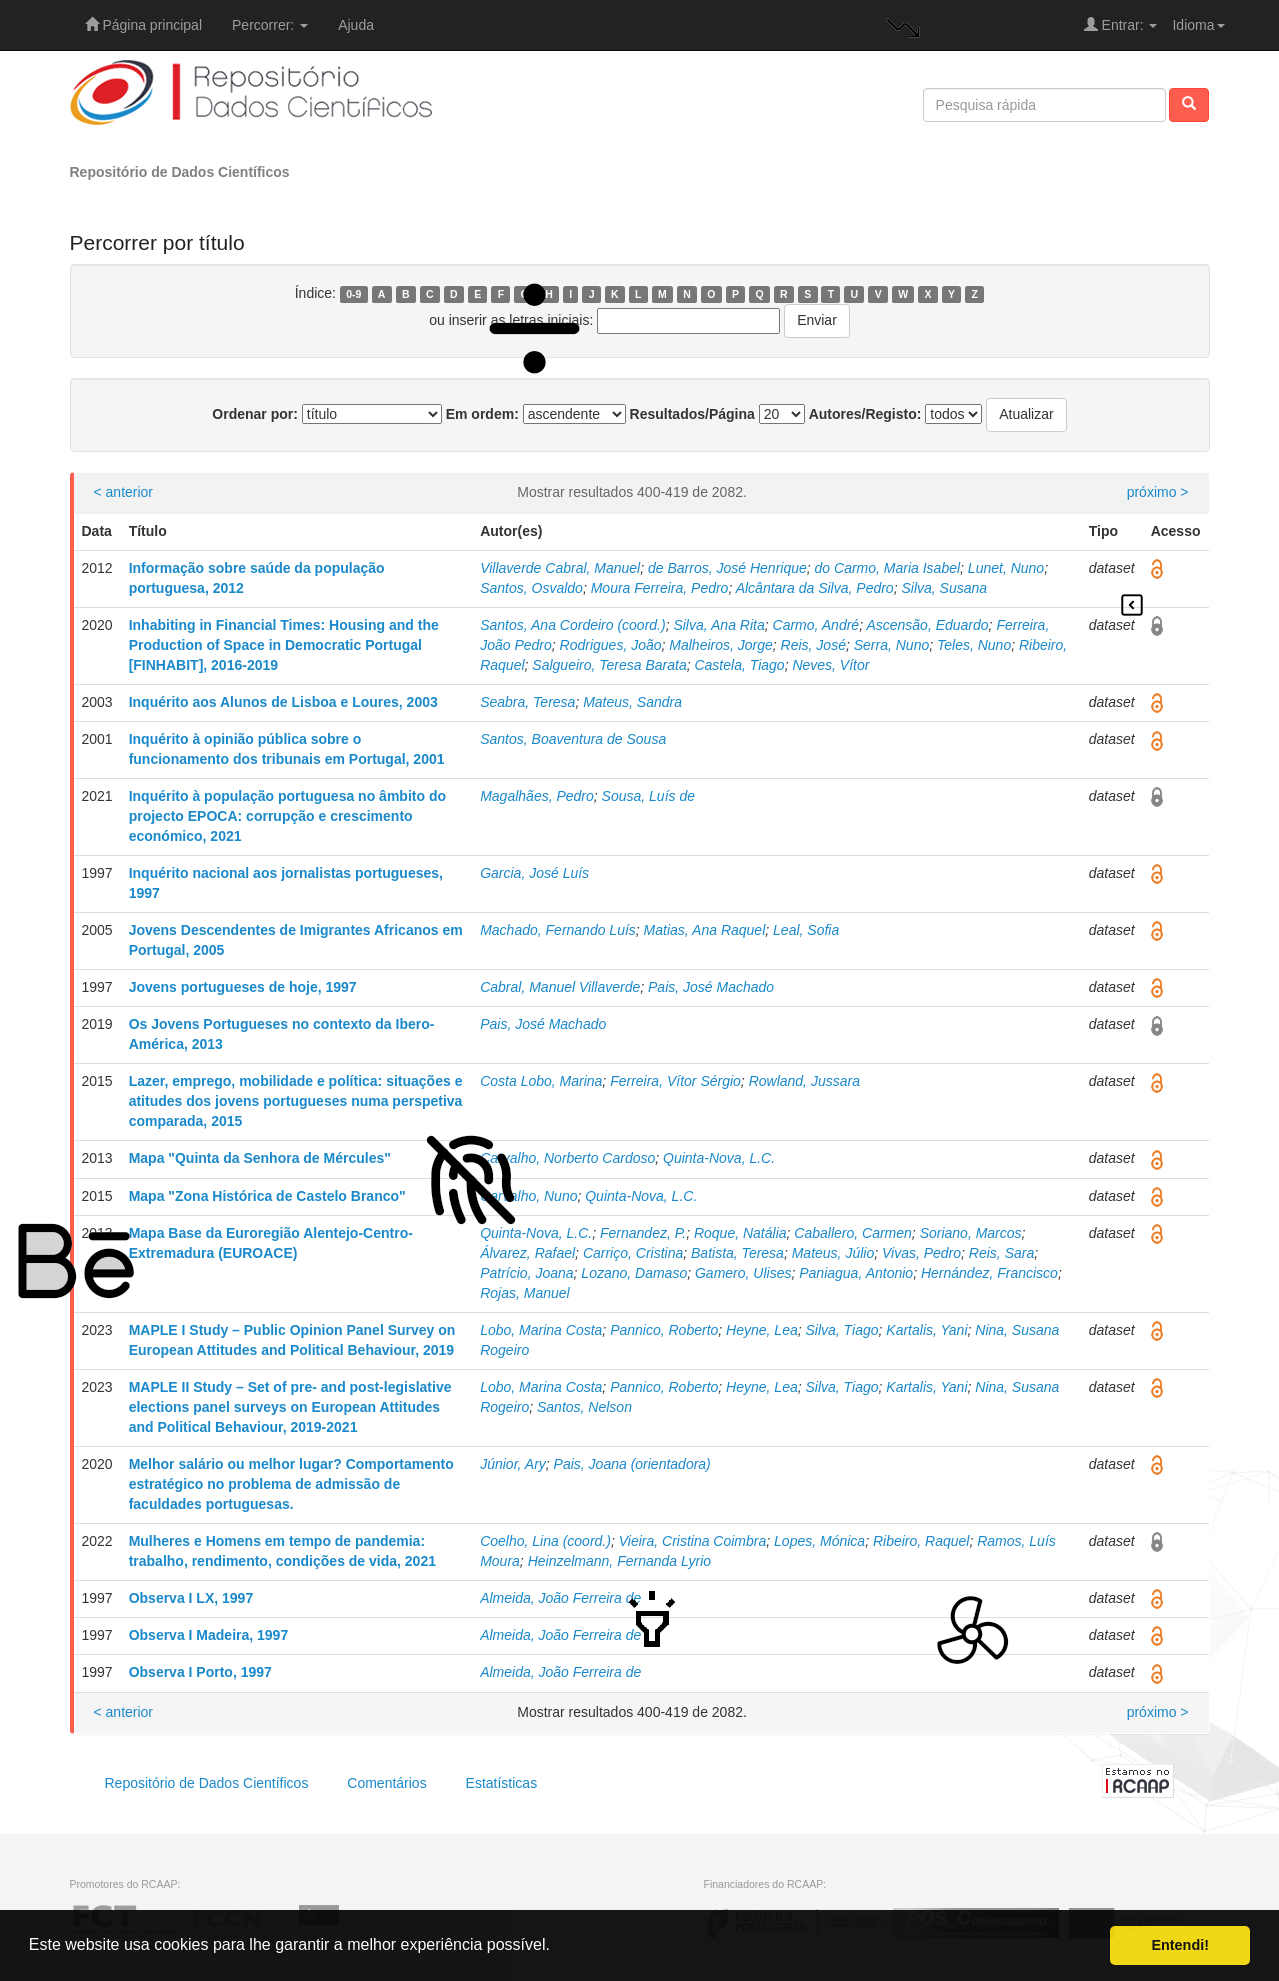 This screenshot has width=1279, height=1981. What do you see at coordinates (1132, 605) in the screenshot?
I see `navigate to the previous page or screen` at bounding box center [1132, 605].